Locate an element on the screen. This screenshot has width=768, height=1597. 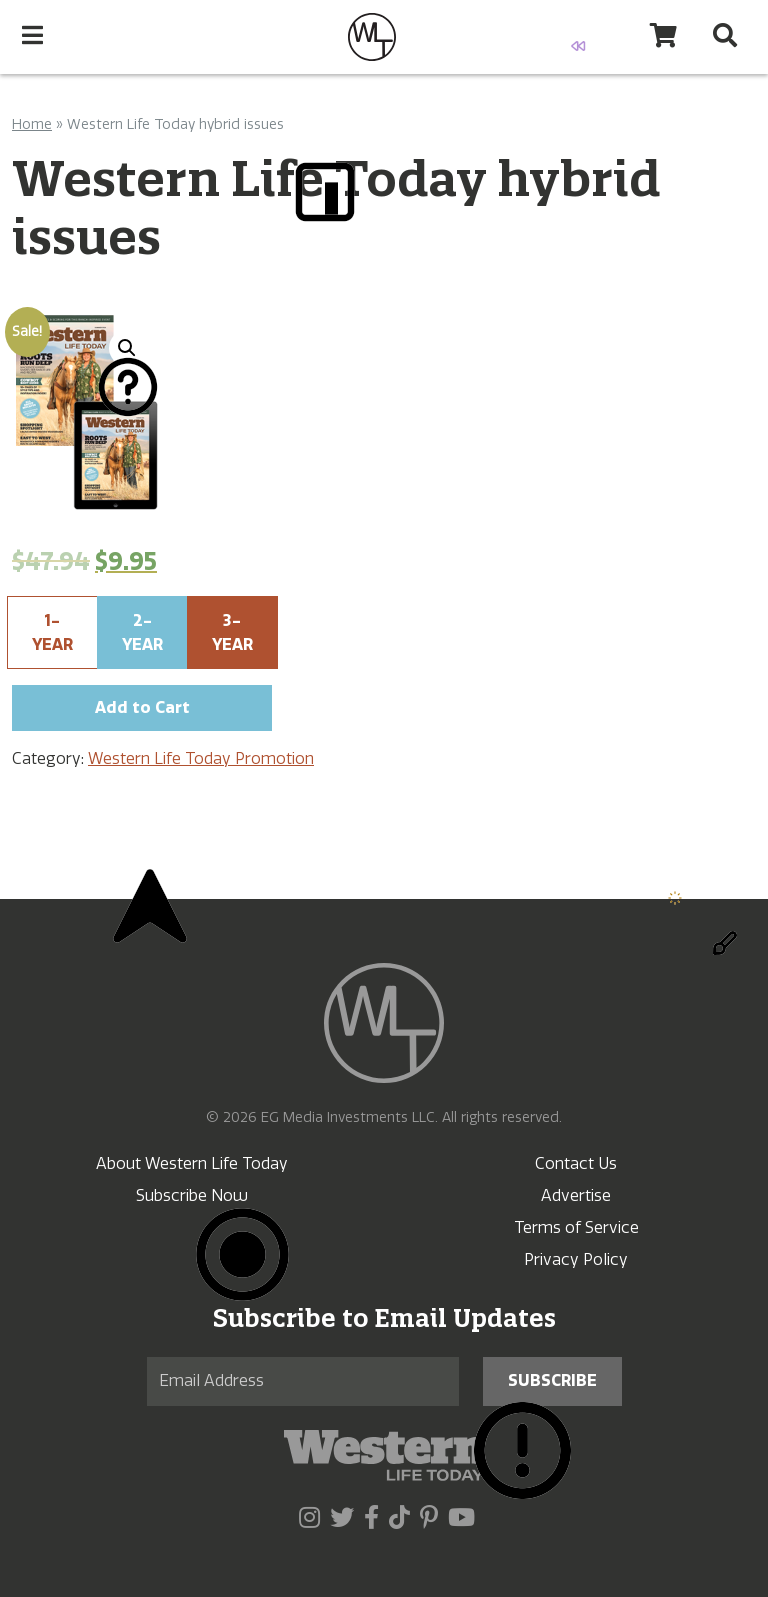
npm package manager logo is located at coordinates (325, 192).